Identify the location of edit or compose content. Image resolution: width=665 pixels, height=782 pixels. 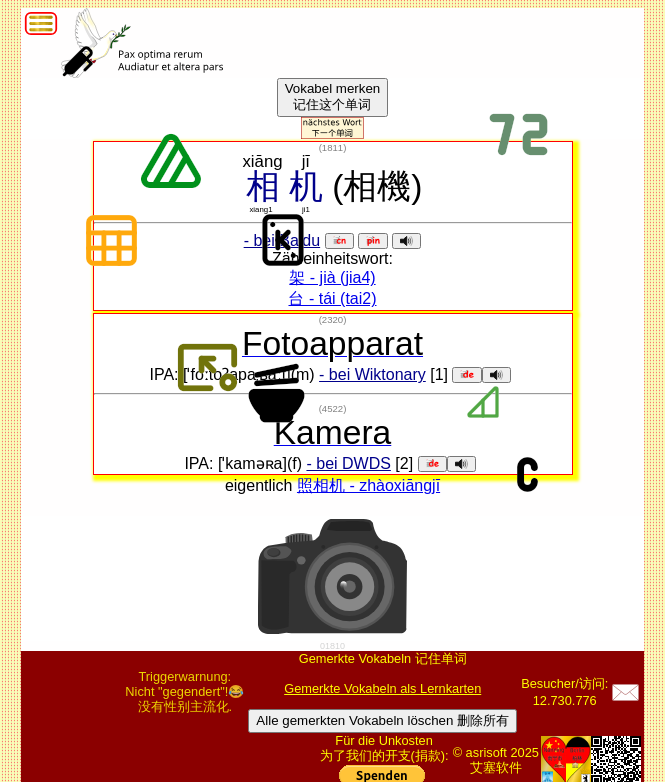
(77, 62).